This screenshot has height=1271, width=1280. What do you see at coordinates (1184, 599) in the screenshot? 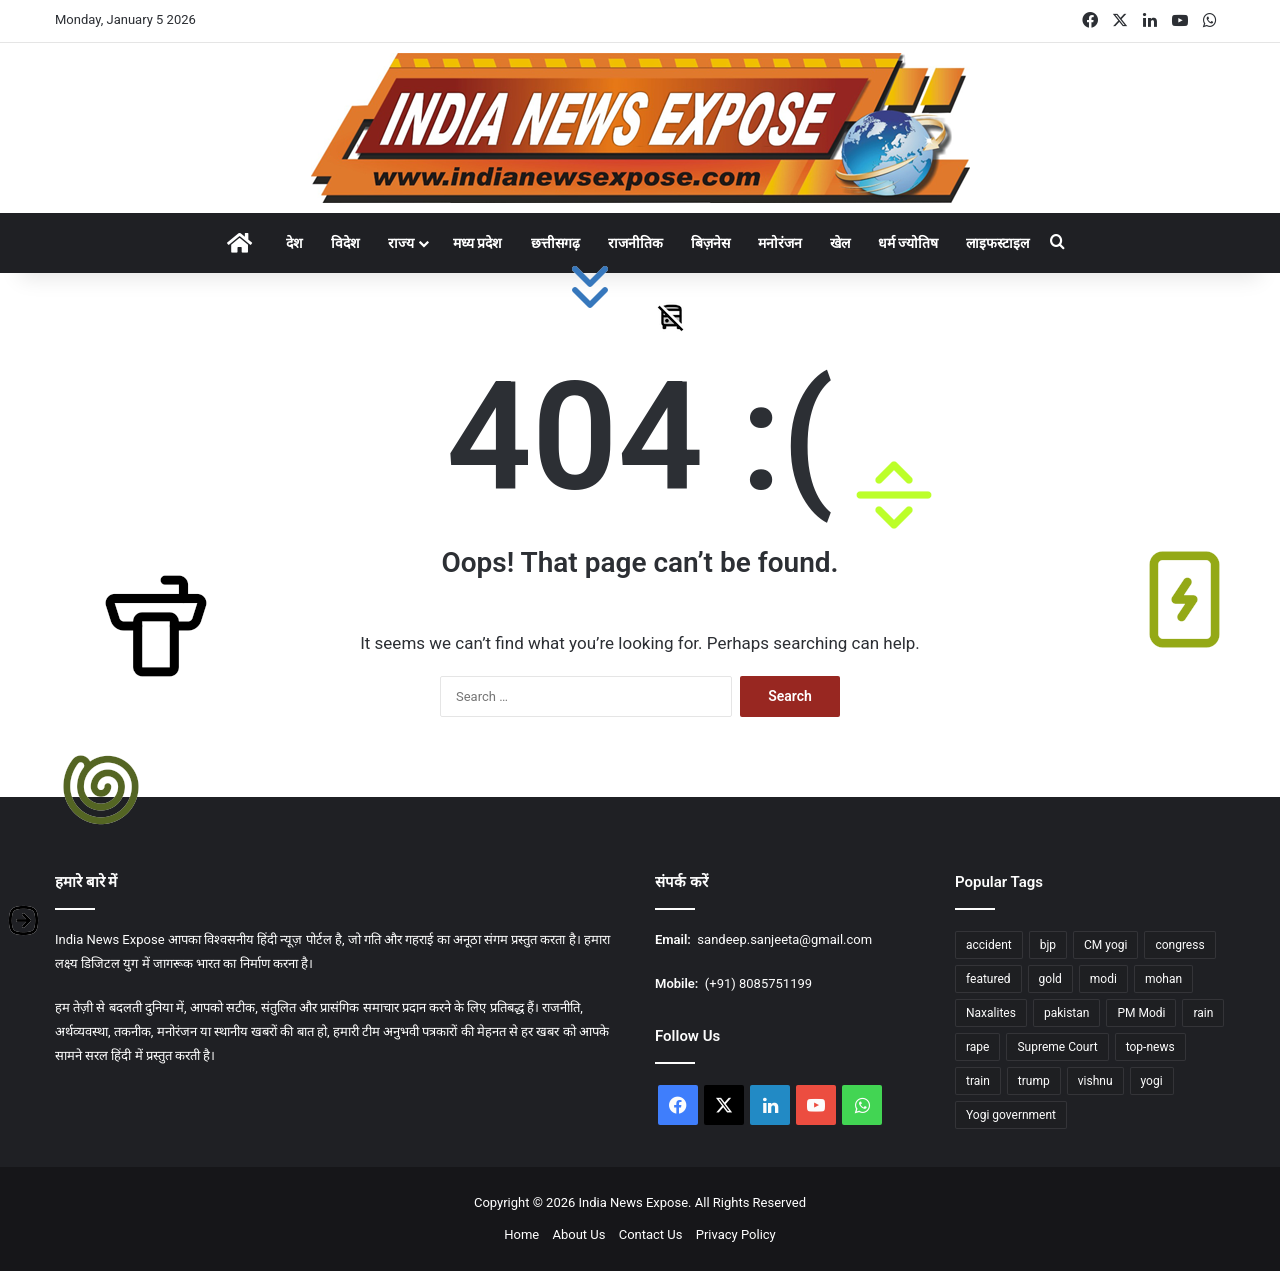
I see `indicates device is currently charging` at bounding box center [1184, 599].